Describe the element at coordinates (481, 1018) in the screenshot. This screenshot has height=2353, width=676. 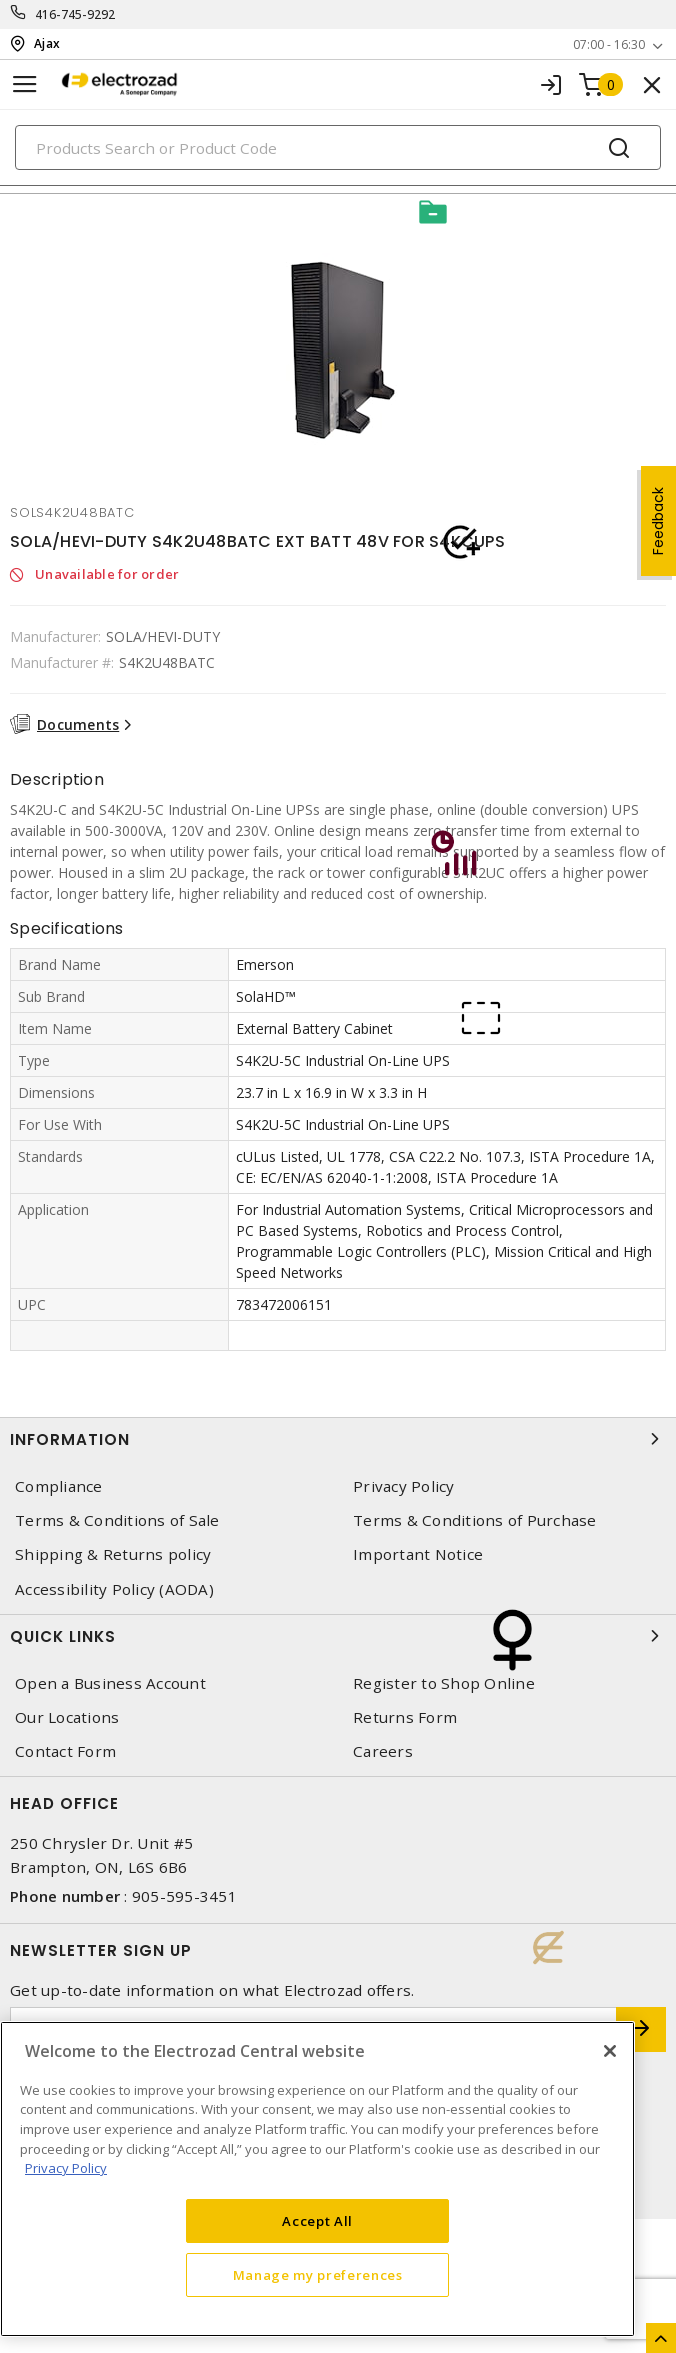
I see `select or define a region` at that location.